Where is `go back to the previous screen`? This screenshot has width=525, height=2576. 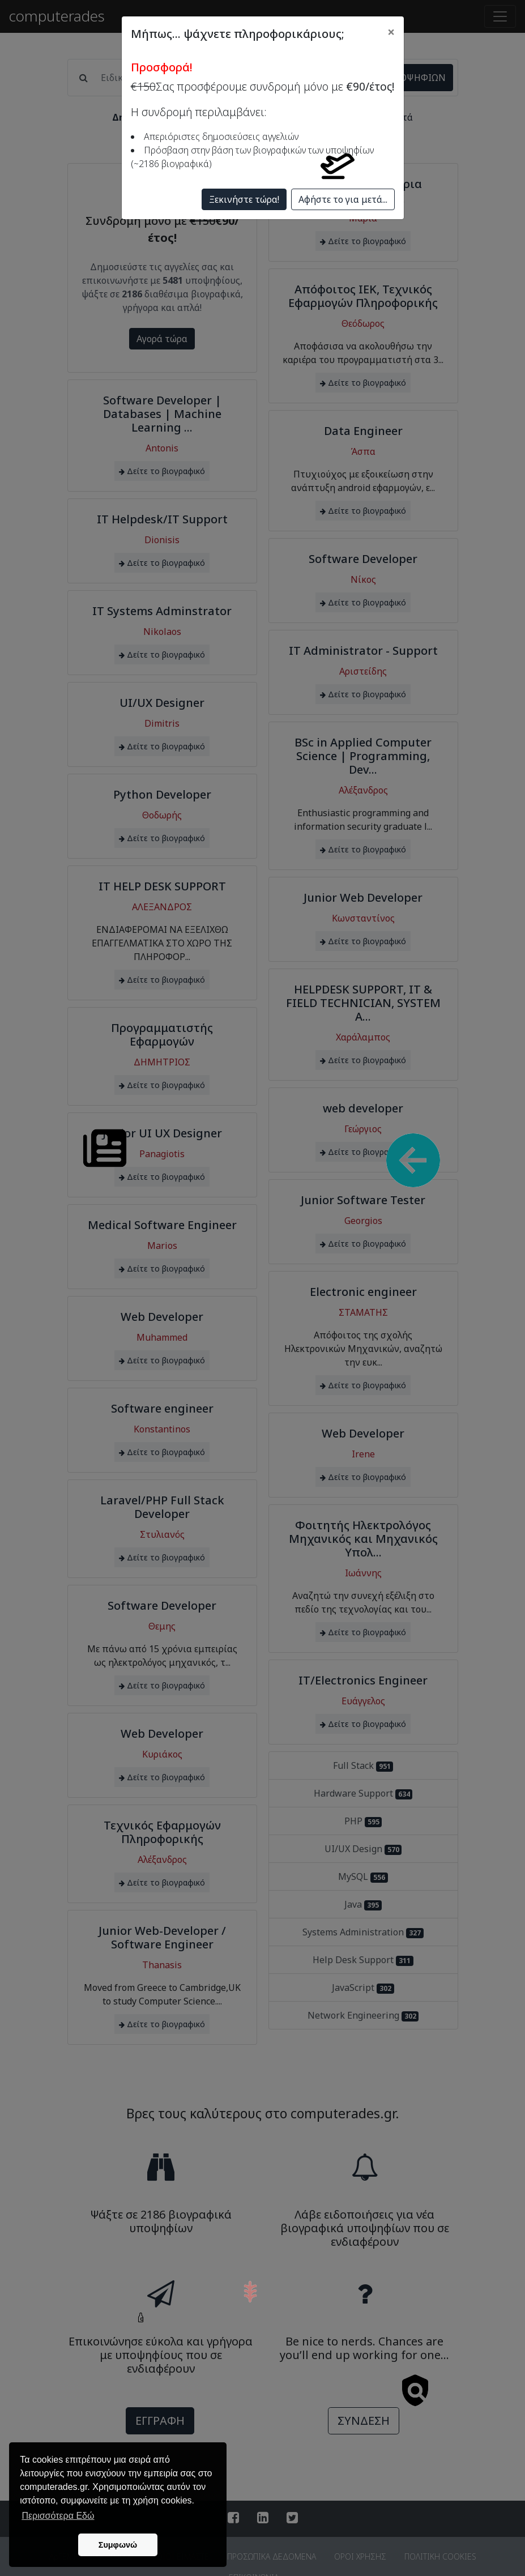
go back to the previous screen is located at coordinates (413, 1160).